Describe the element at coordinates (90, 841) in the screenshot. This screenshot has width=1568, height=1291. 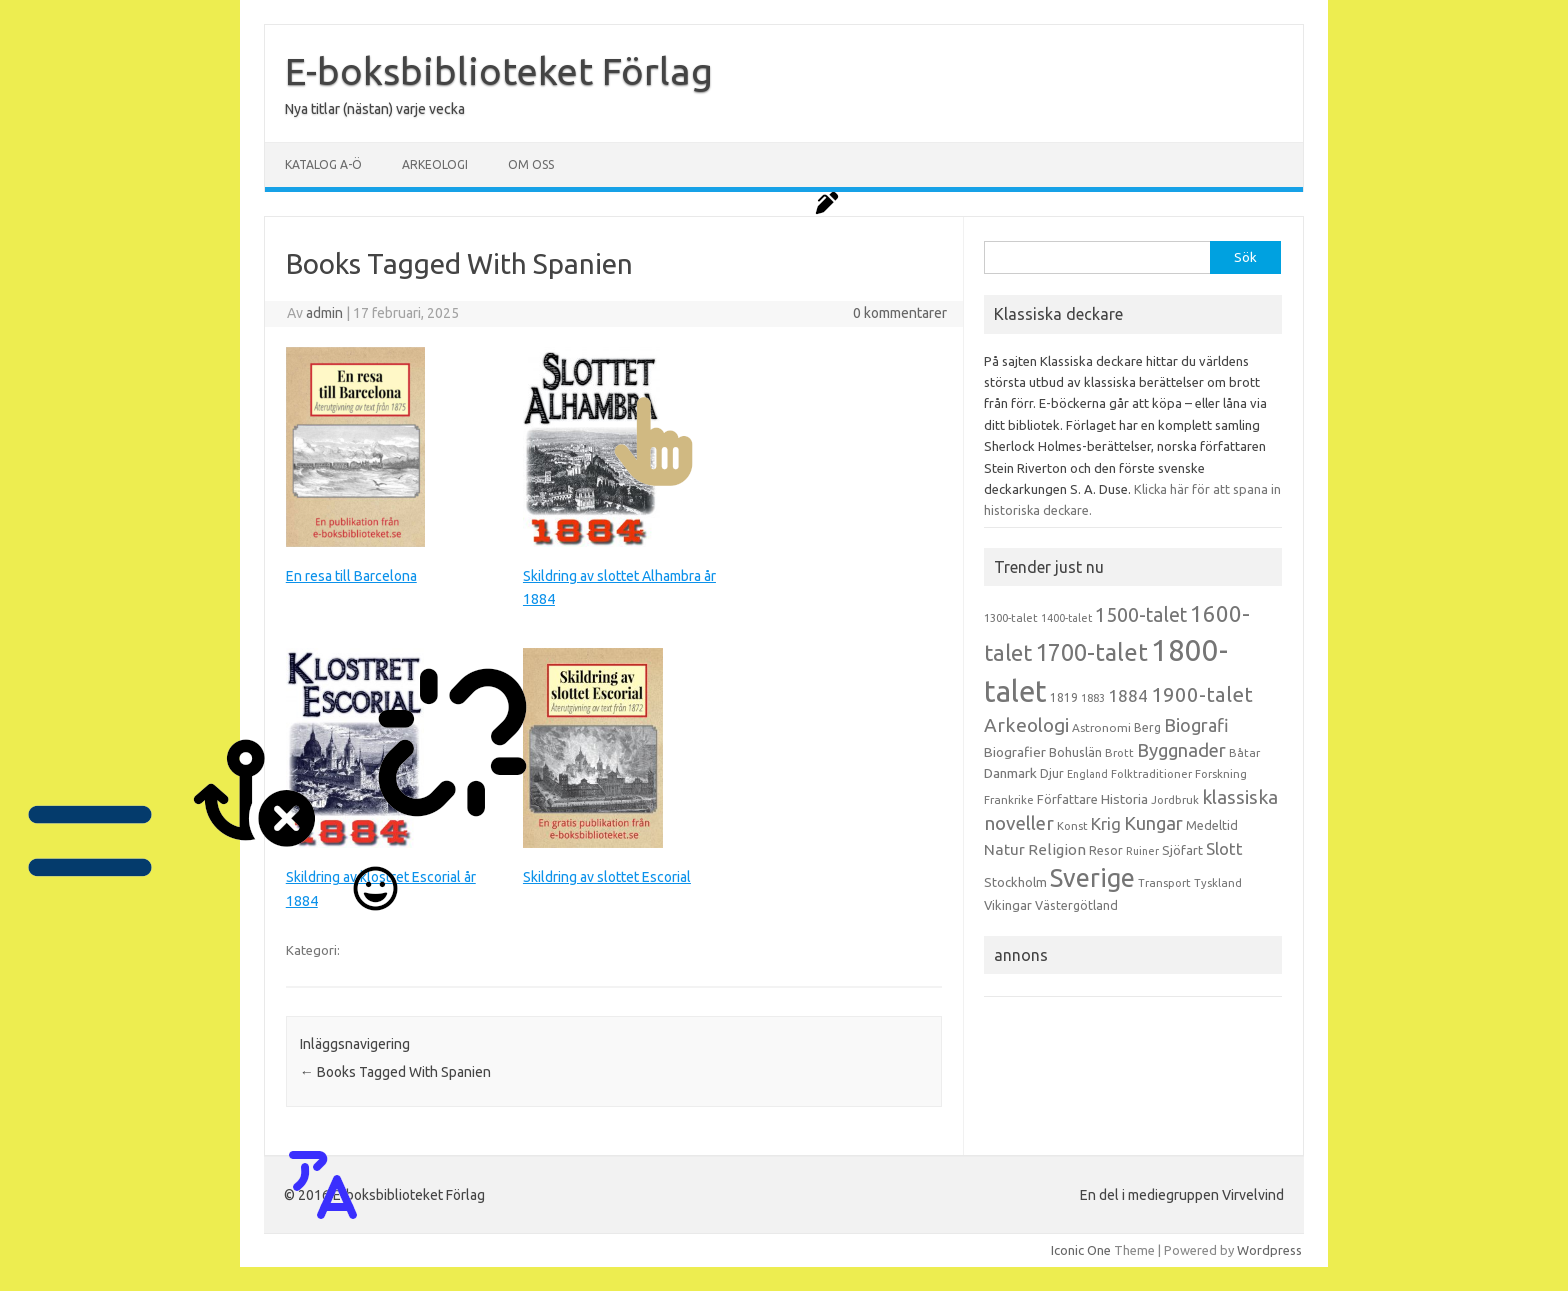
I see `equals or comparison function` at that location.